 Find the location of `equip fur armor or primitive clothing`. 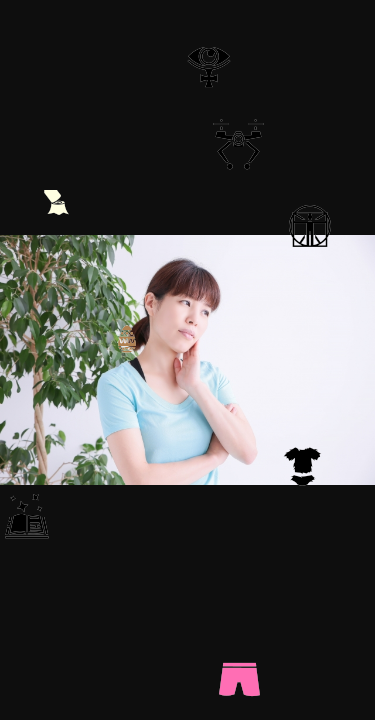

equip fur armor or primitive clothing is located at coordinates (302, 466).